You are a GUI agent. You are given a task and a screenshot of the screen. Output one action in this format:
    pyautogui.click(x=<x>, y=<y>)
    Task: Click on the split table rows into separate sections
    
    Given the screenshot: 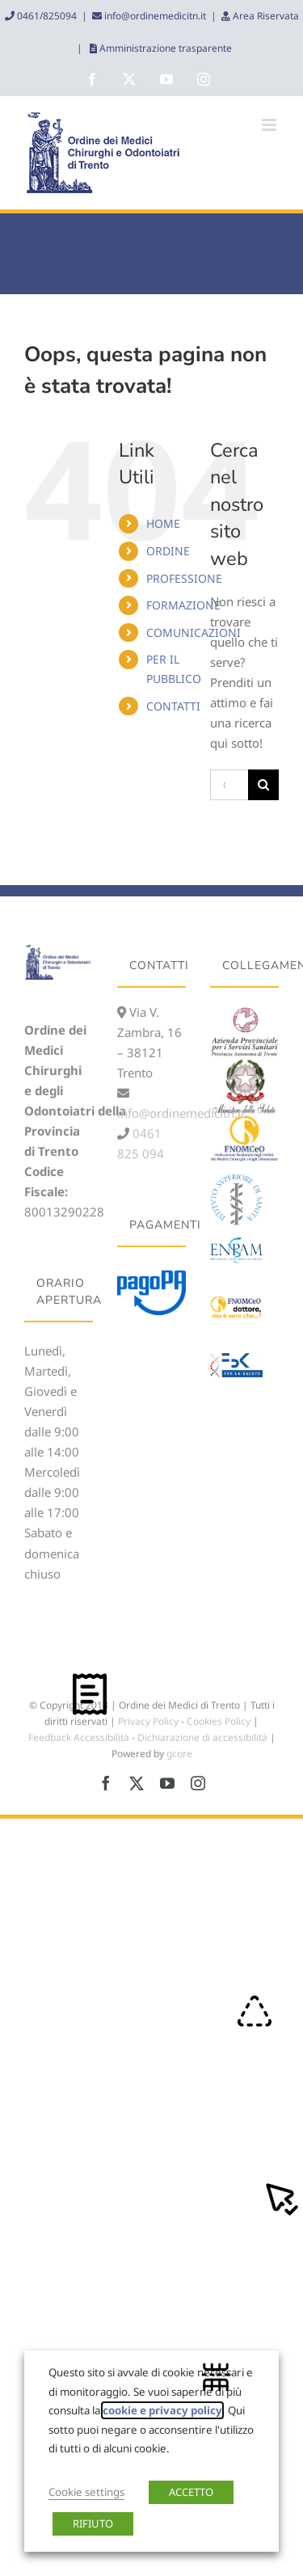 What is the action you would take?
    pyautogui.click(x=216, y=2377)
    